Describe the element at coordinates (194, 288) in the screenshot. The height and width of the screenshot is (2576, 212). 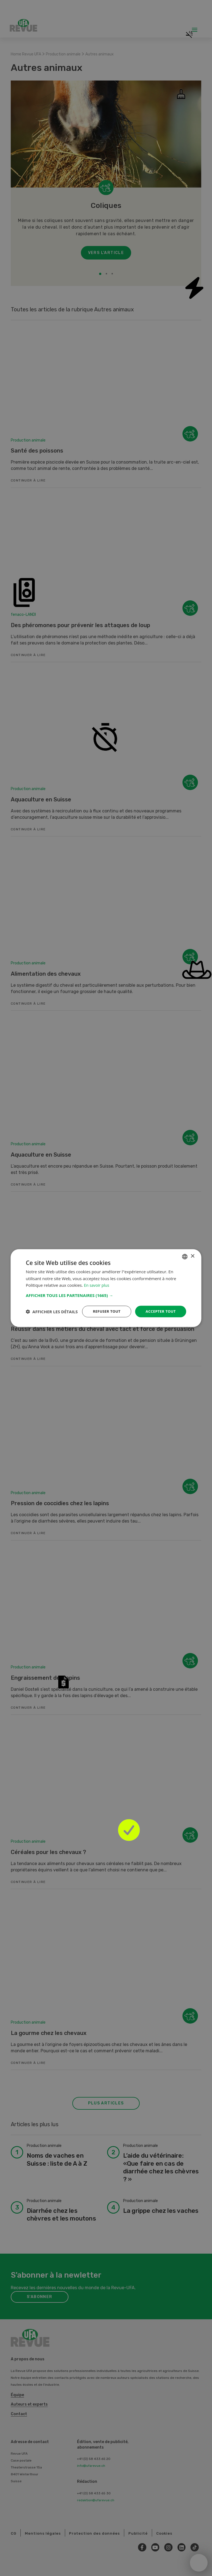
I see `indicates quick actions or flash features` at that location.